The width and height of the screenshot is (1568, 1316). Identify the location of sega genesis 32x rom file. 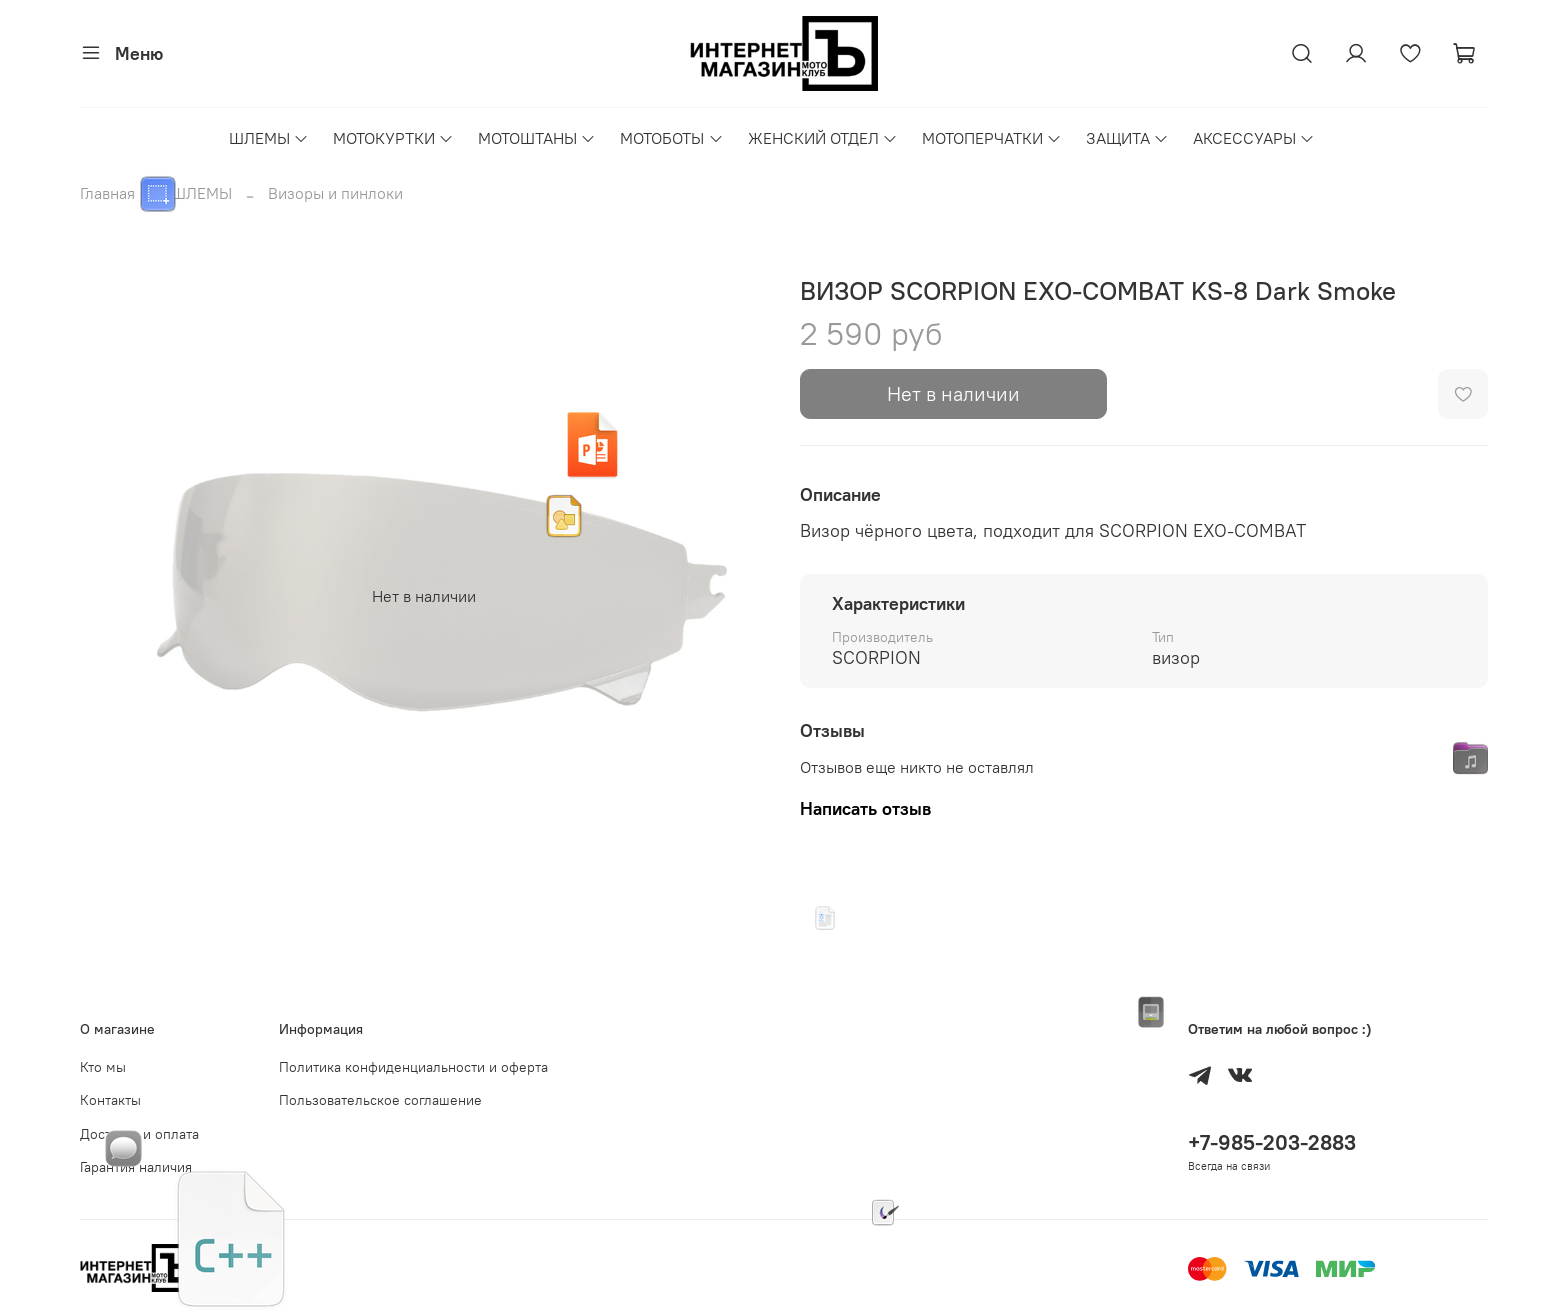
(1151, 1012).